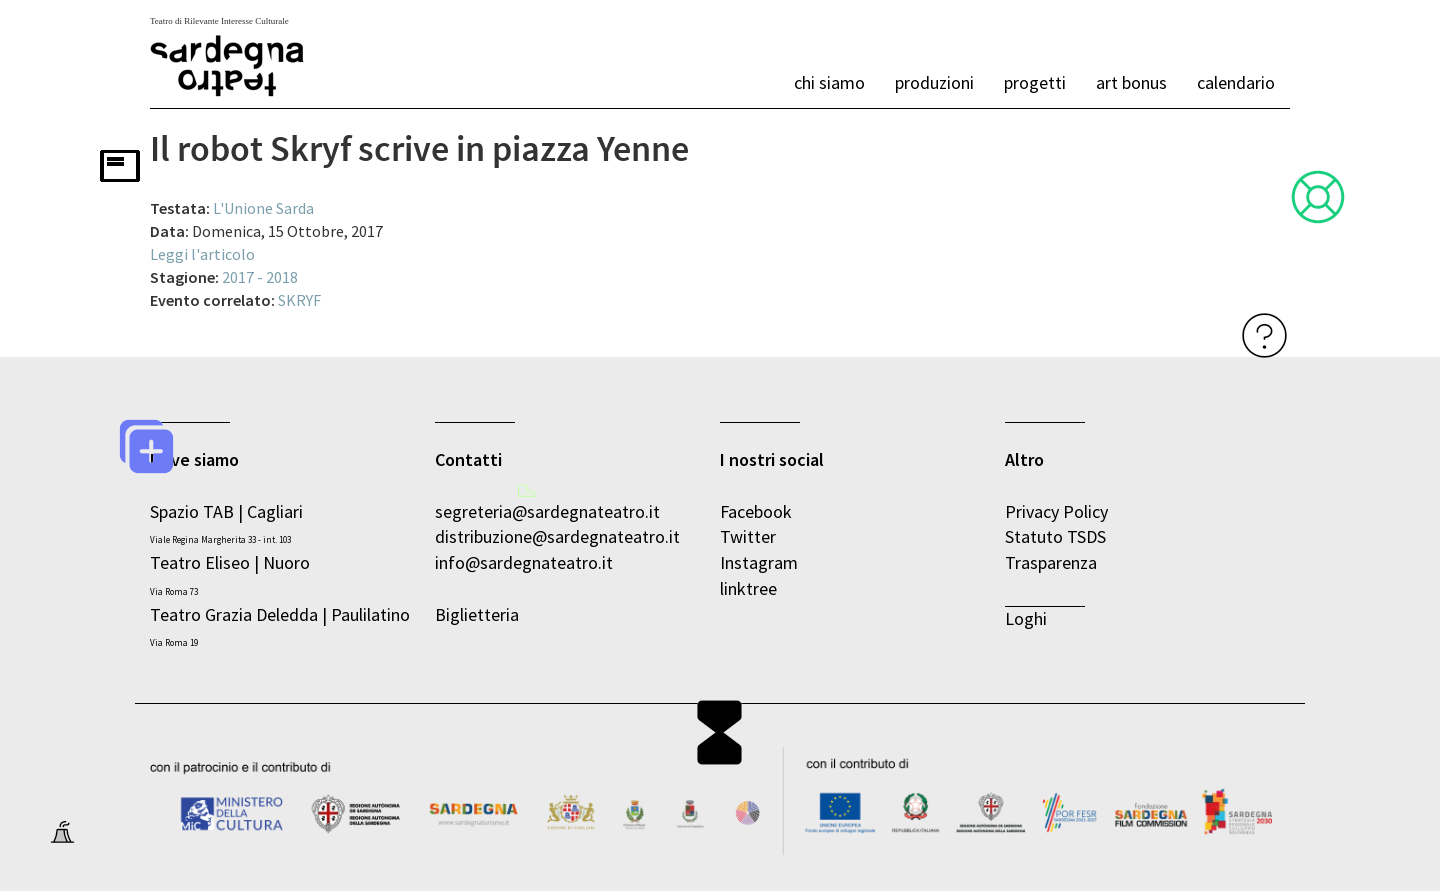 Image resolution: width=1440 pixels, height=891 pixels. I want to click on duplicate or copy an item, so click(146, 446).